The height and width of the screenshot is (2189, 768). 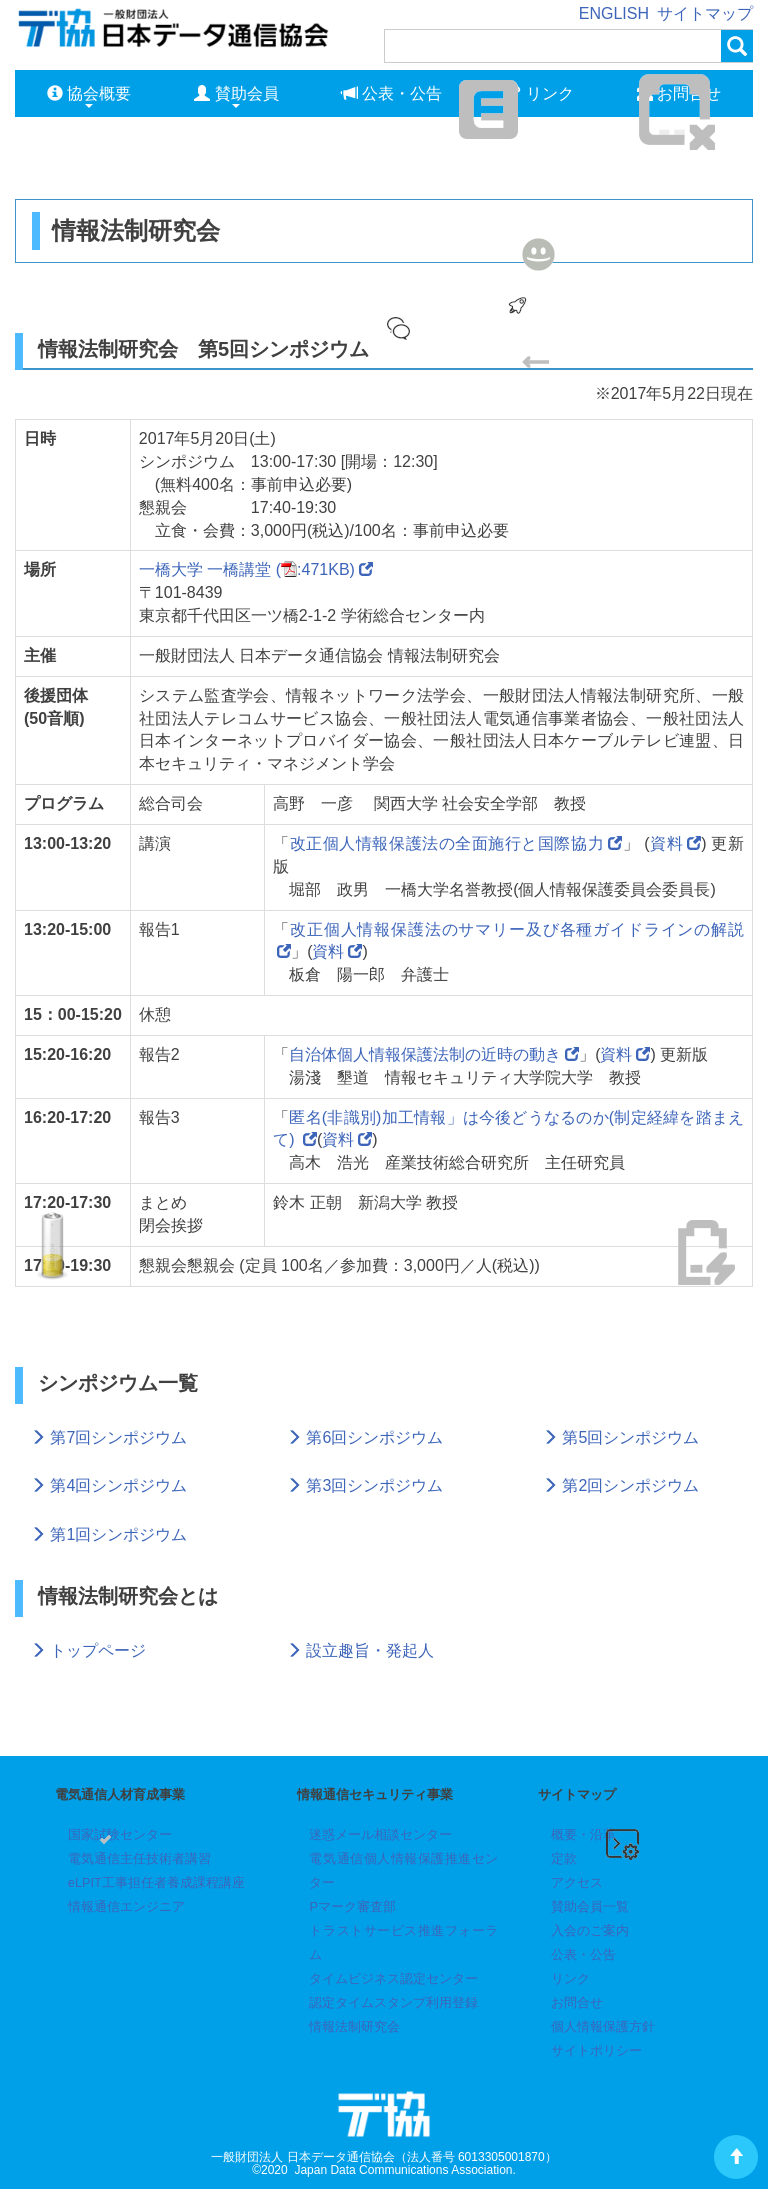 What do you see at coordinates (538, 254) in the screenshot?
I see `add an emoji or reaction to a message` at bounding box center [538, 254].